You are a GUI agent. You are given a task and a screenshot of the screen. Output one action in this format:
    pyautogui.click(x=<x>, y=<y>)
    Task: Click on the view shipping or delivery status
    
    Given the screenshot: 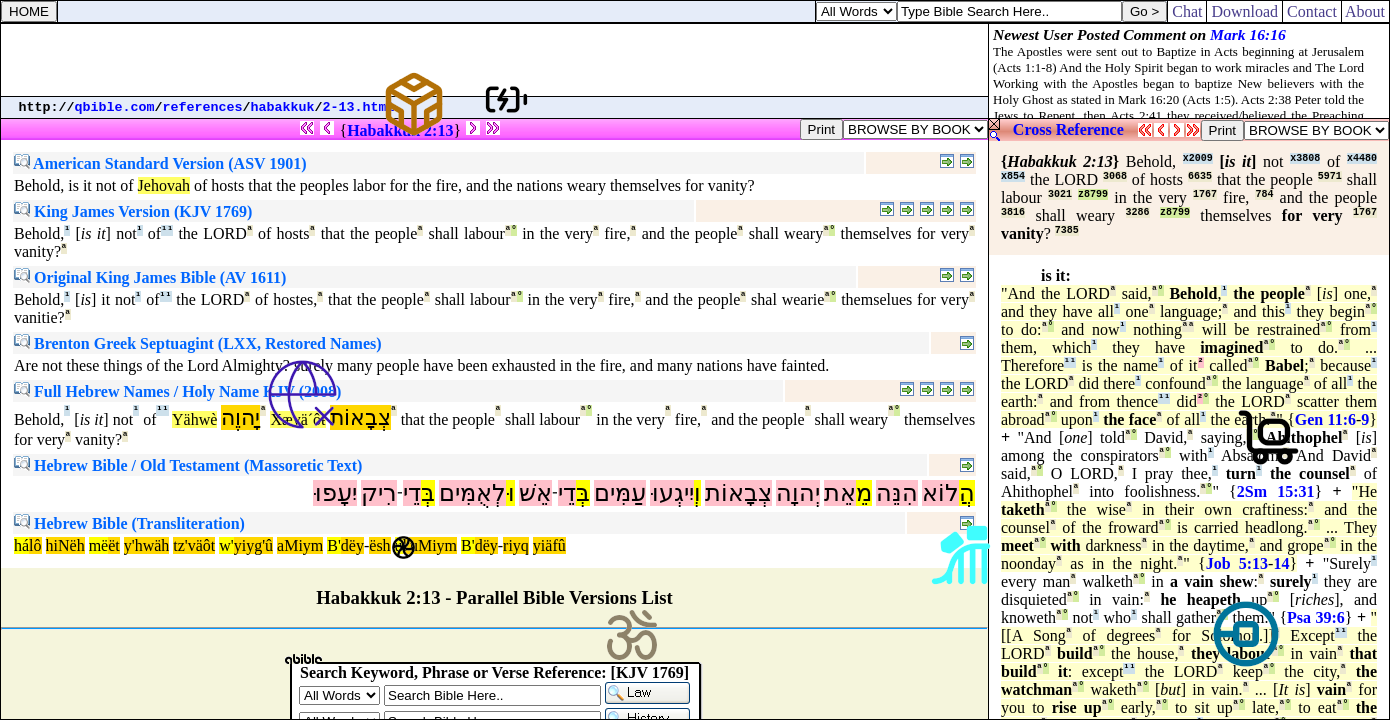 What is the action you would take?
    pyautogui.click(x=1268, y=437)
    